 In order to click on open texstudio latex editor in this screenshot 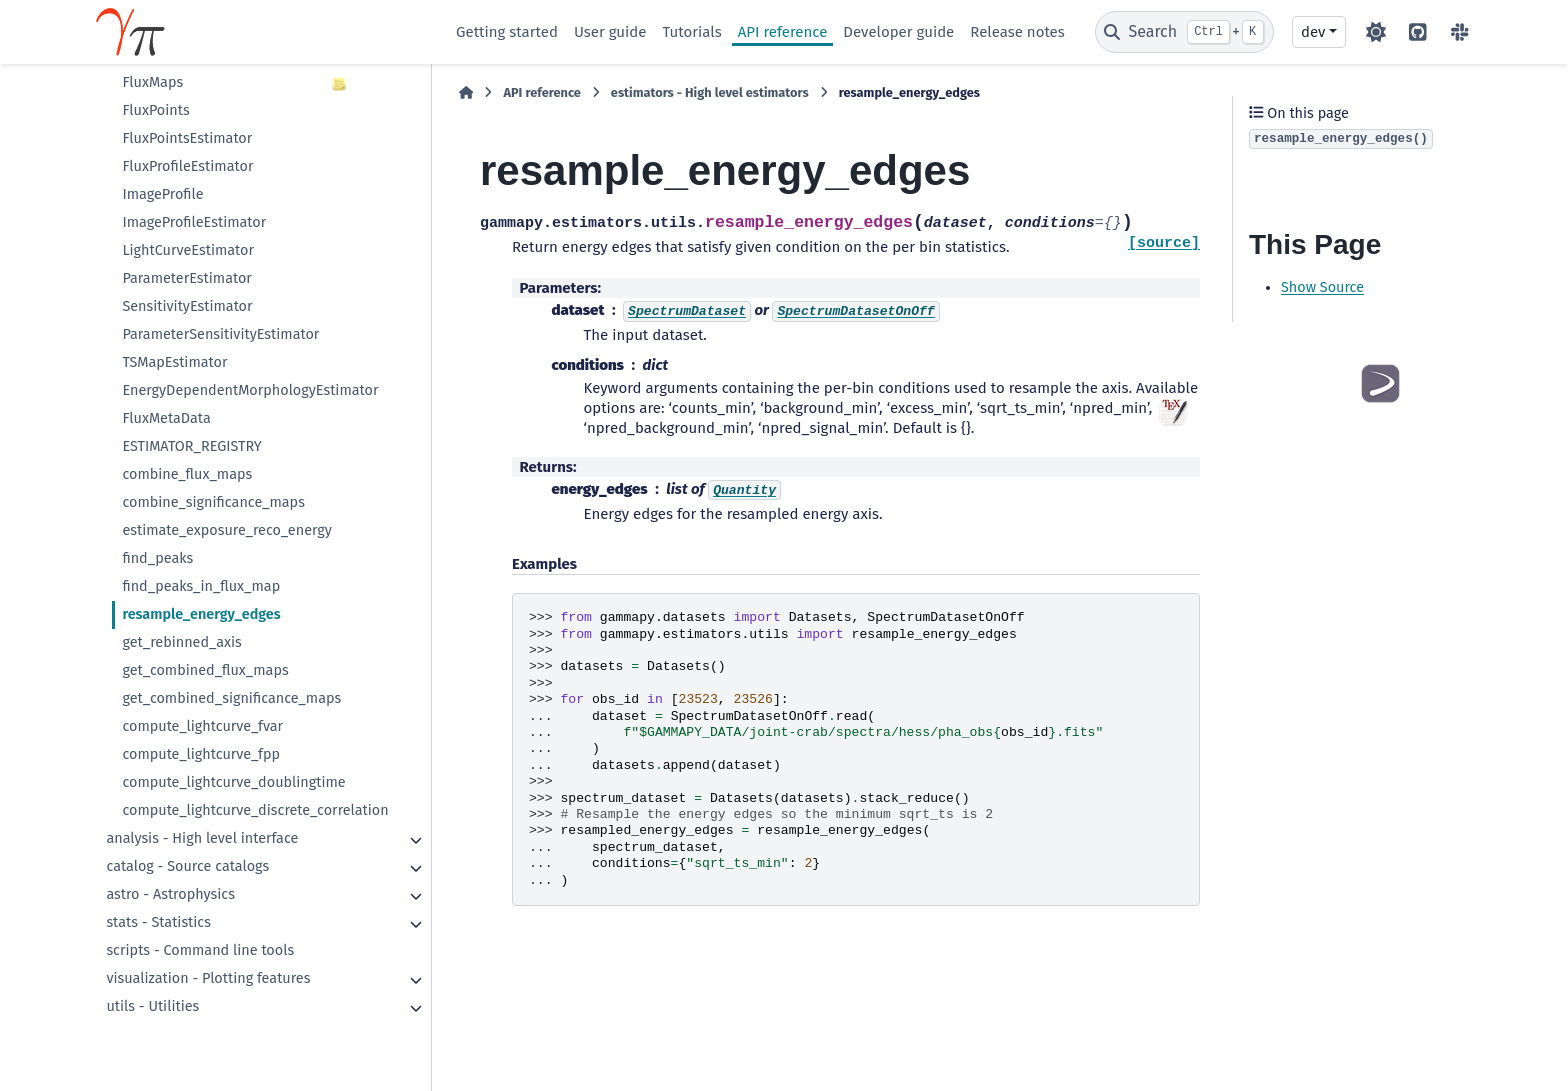, I will do `click(1173, 411)`.